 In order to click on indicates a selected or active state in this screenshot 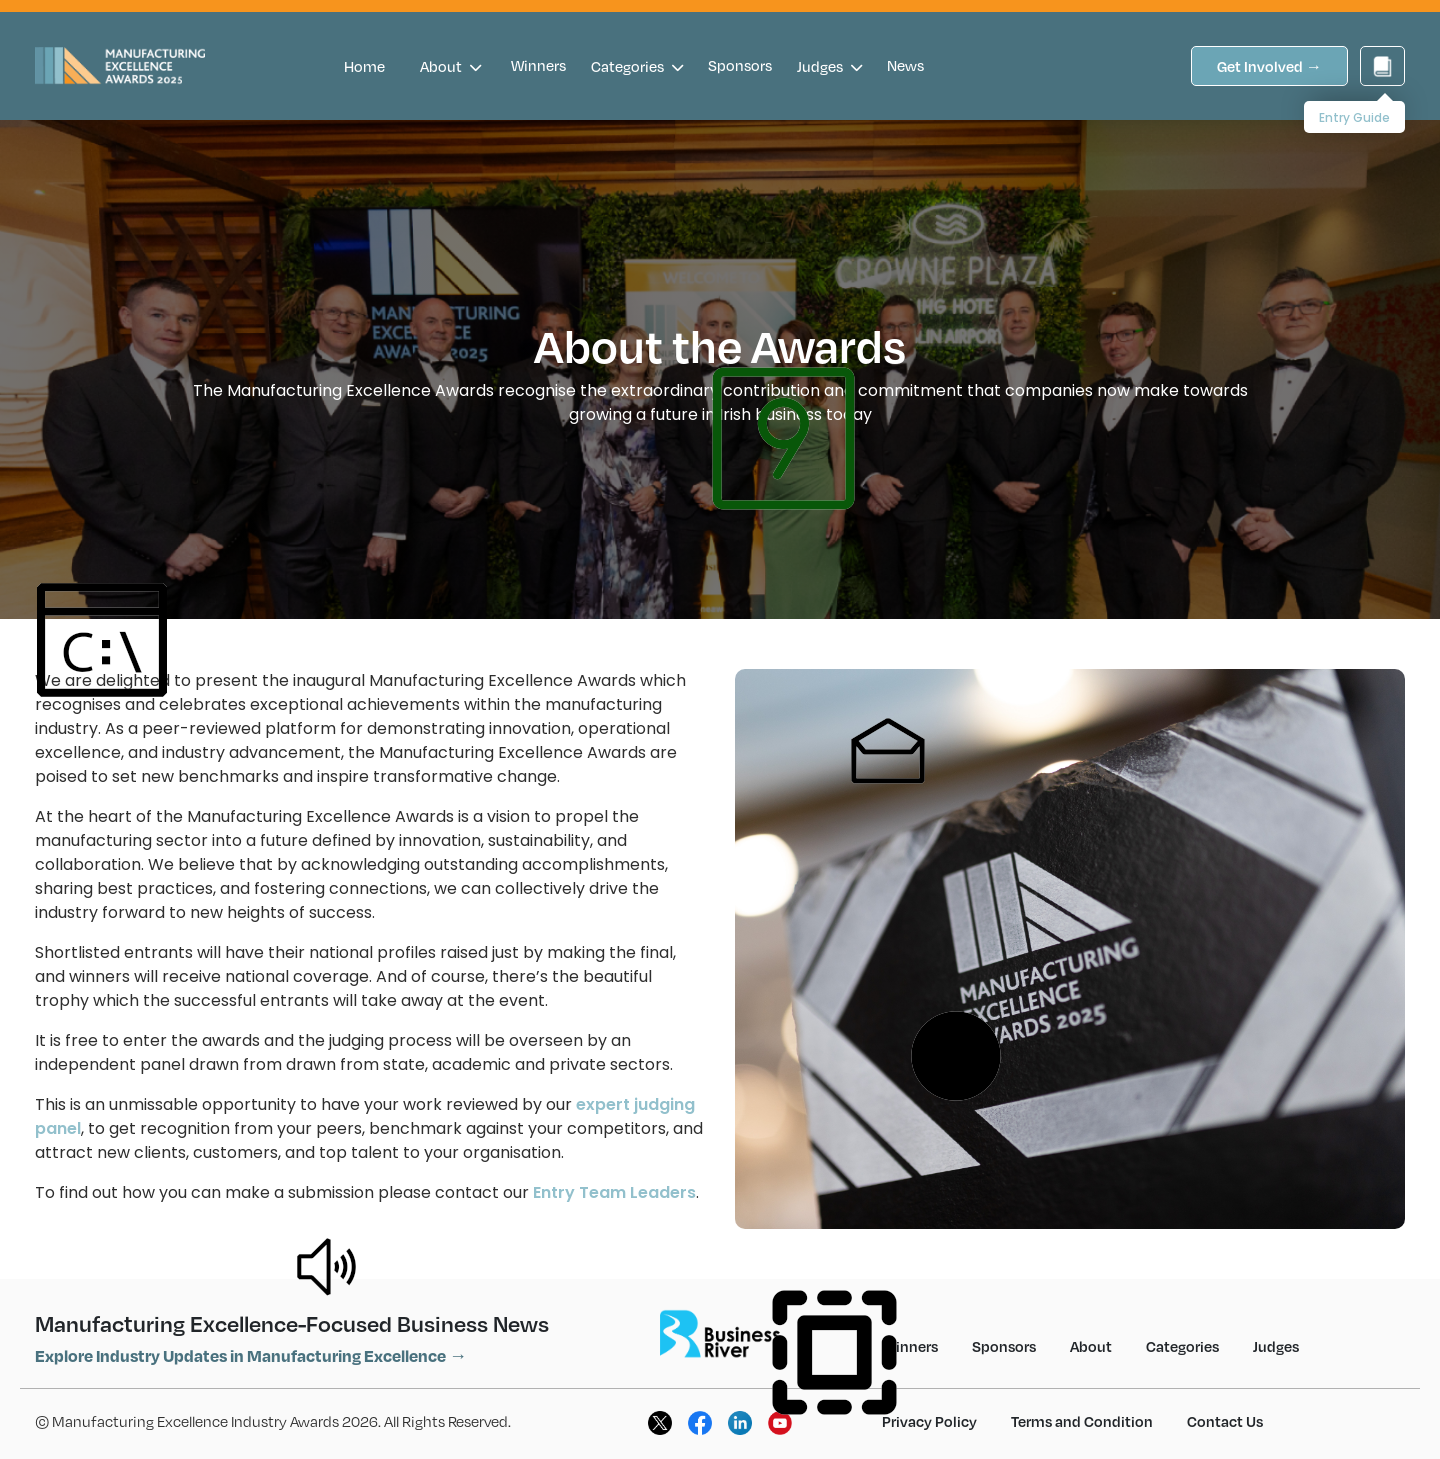, I will do `click(956, 1056)`.